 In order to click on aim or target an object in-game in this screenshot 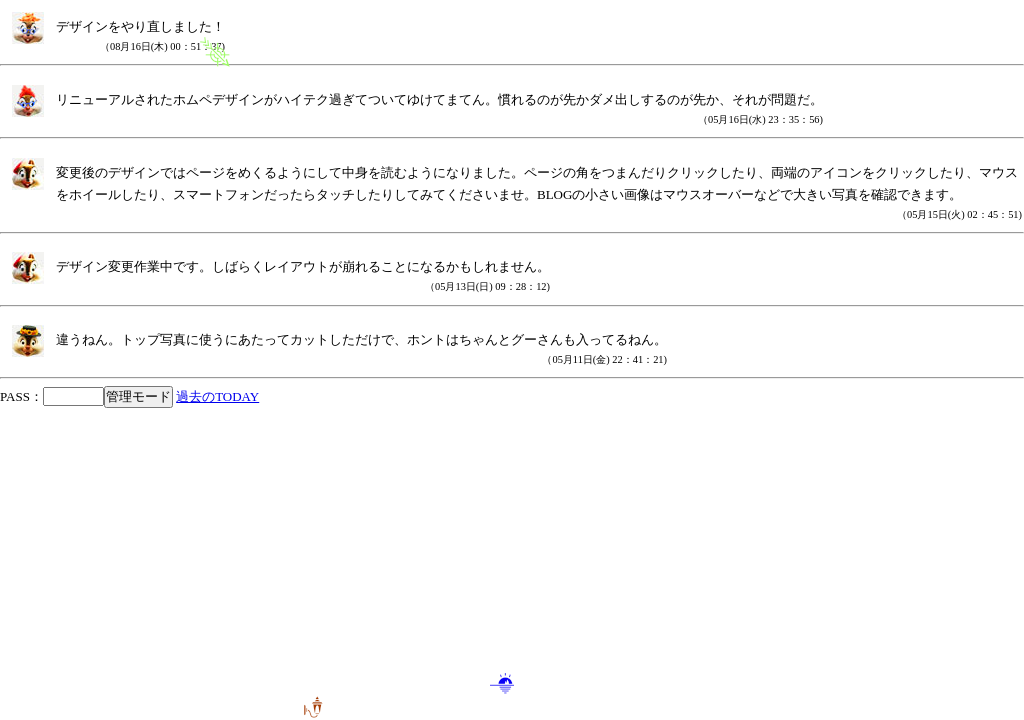, I will do `click(215, 52)`.